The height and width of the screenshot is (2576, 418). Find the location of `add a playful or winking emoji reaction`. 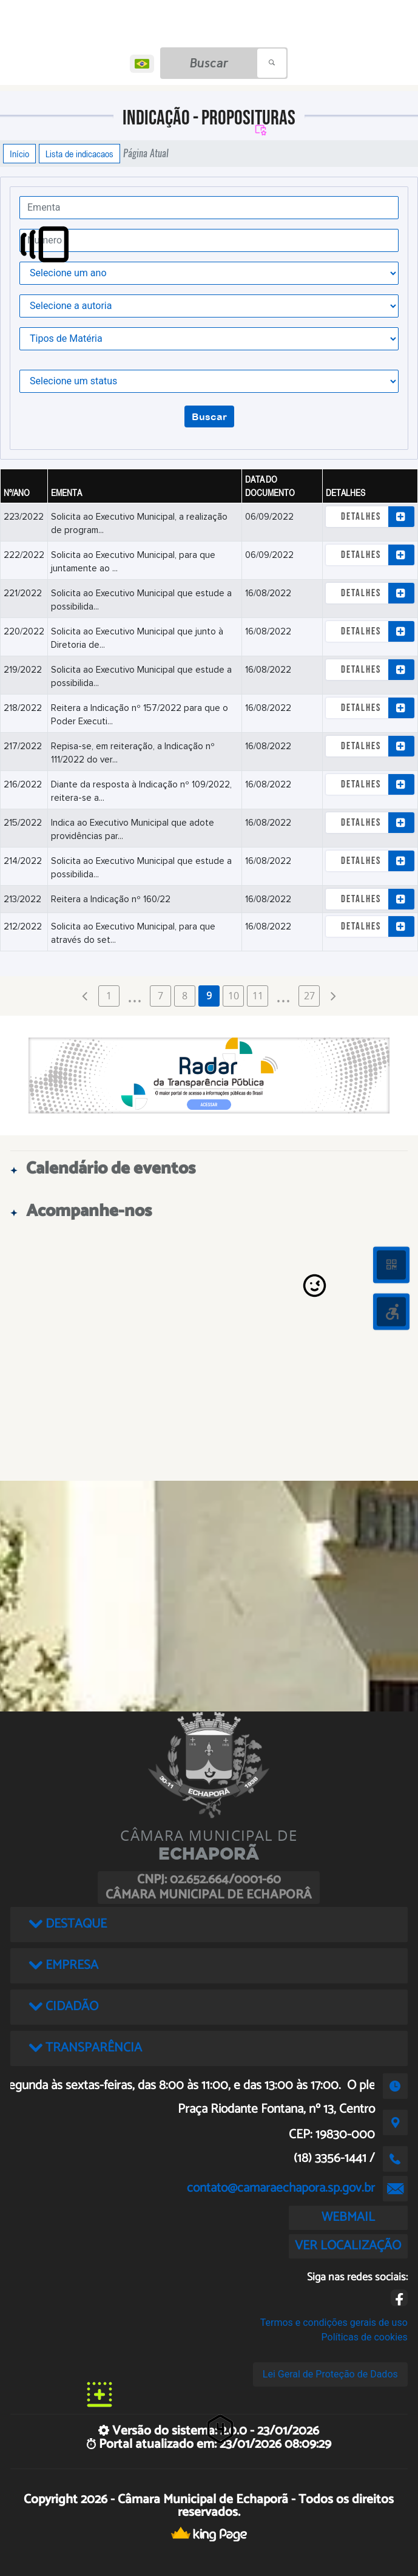

add a playful or winking emoji reaction is located at coordinates (314, 1285).